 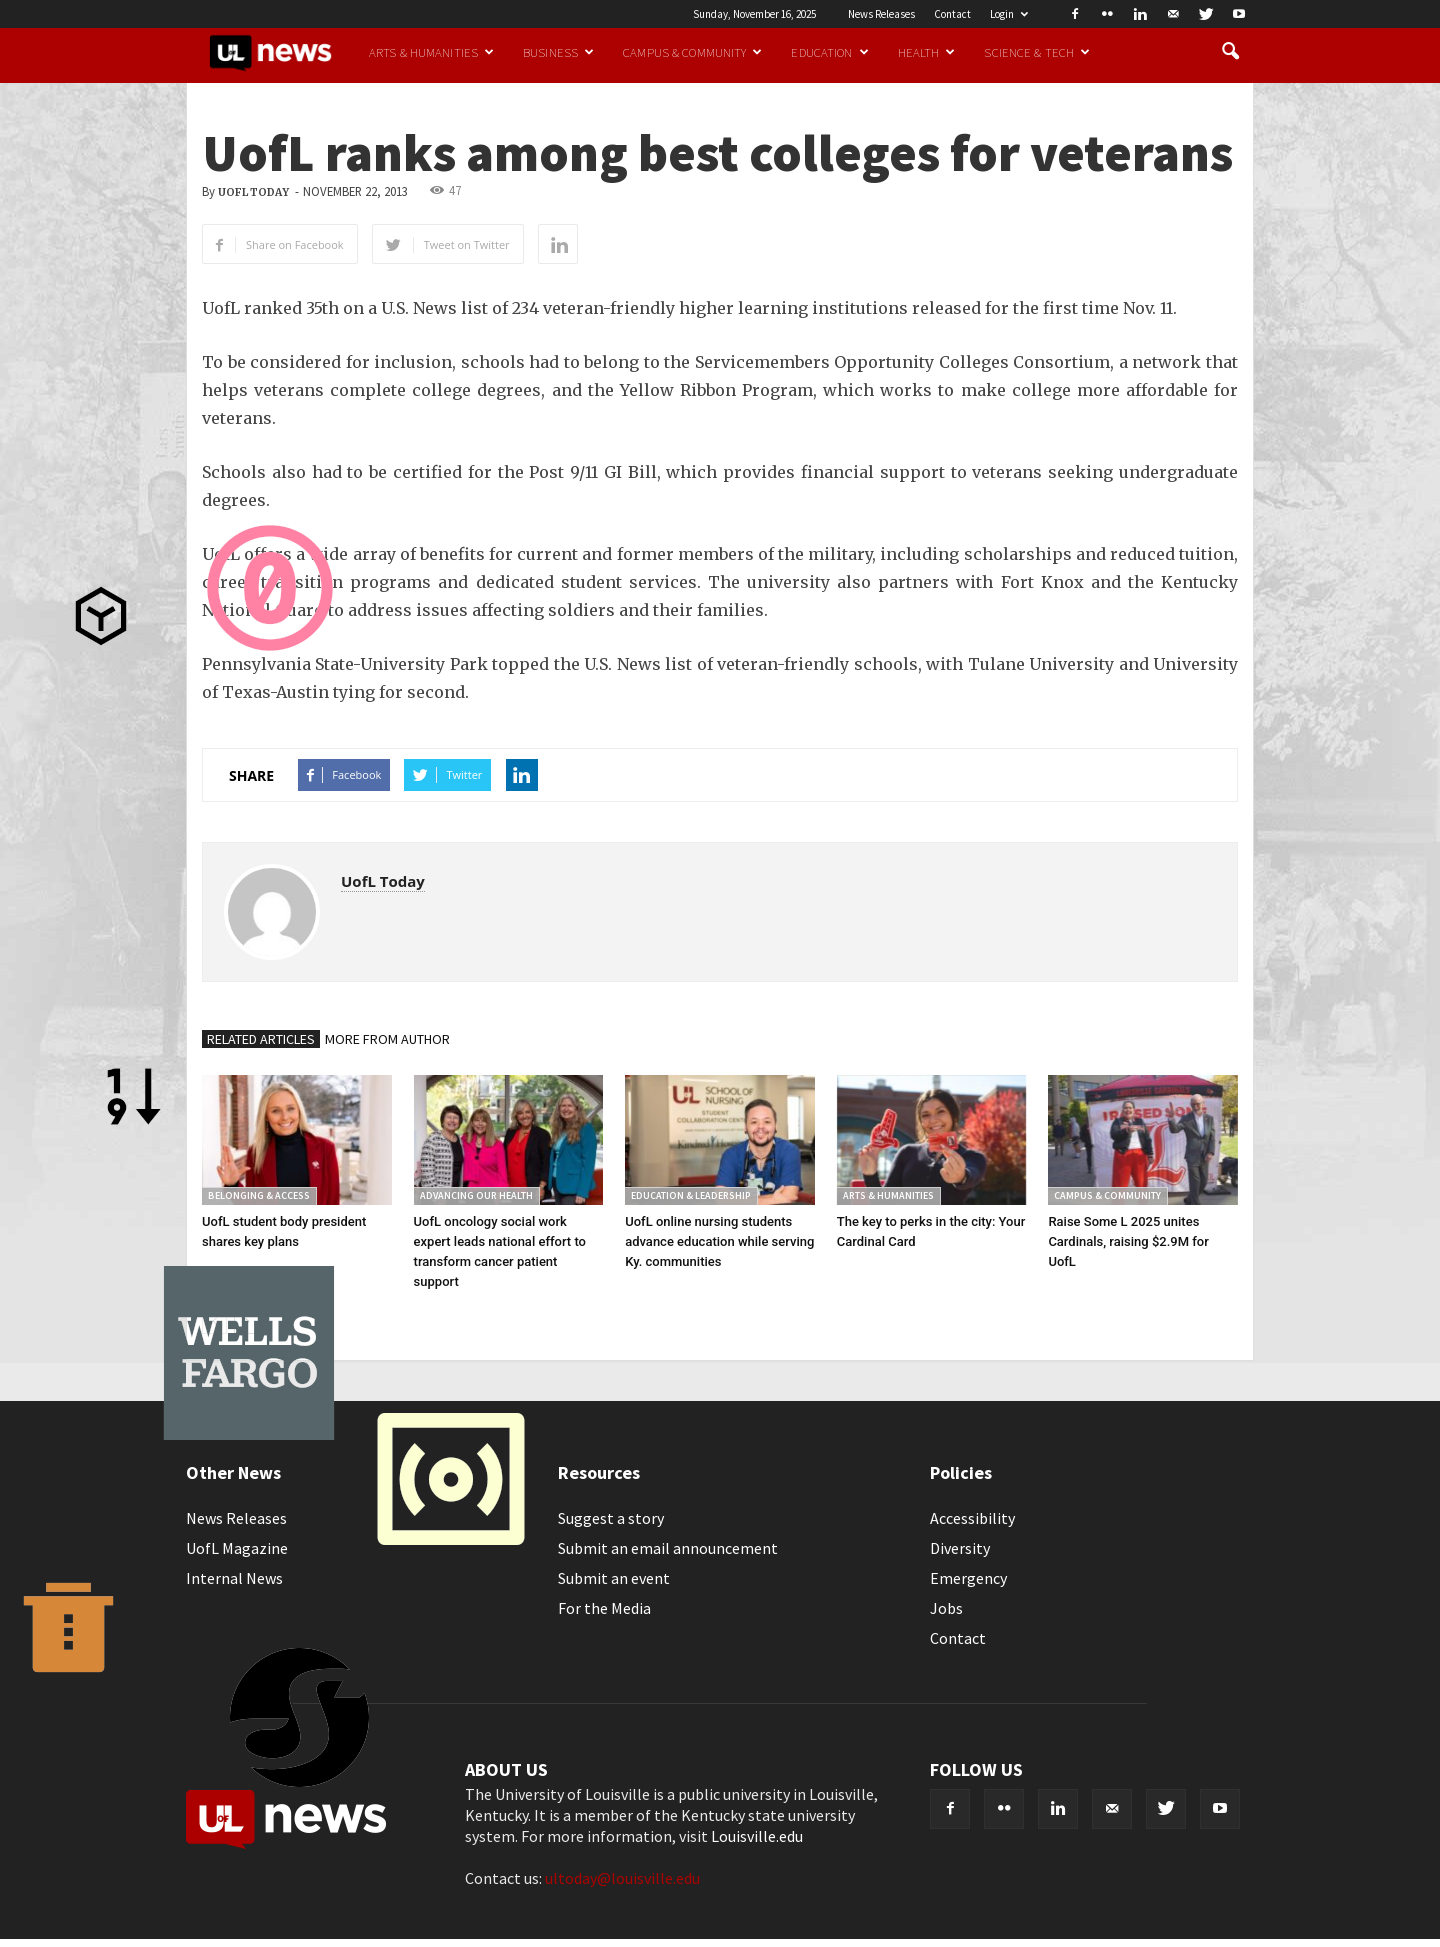 I want to click on sort numbers in ascending order, so click(x=129, y=1096).